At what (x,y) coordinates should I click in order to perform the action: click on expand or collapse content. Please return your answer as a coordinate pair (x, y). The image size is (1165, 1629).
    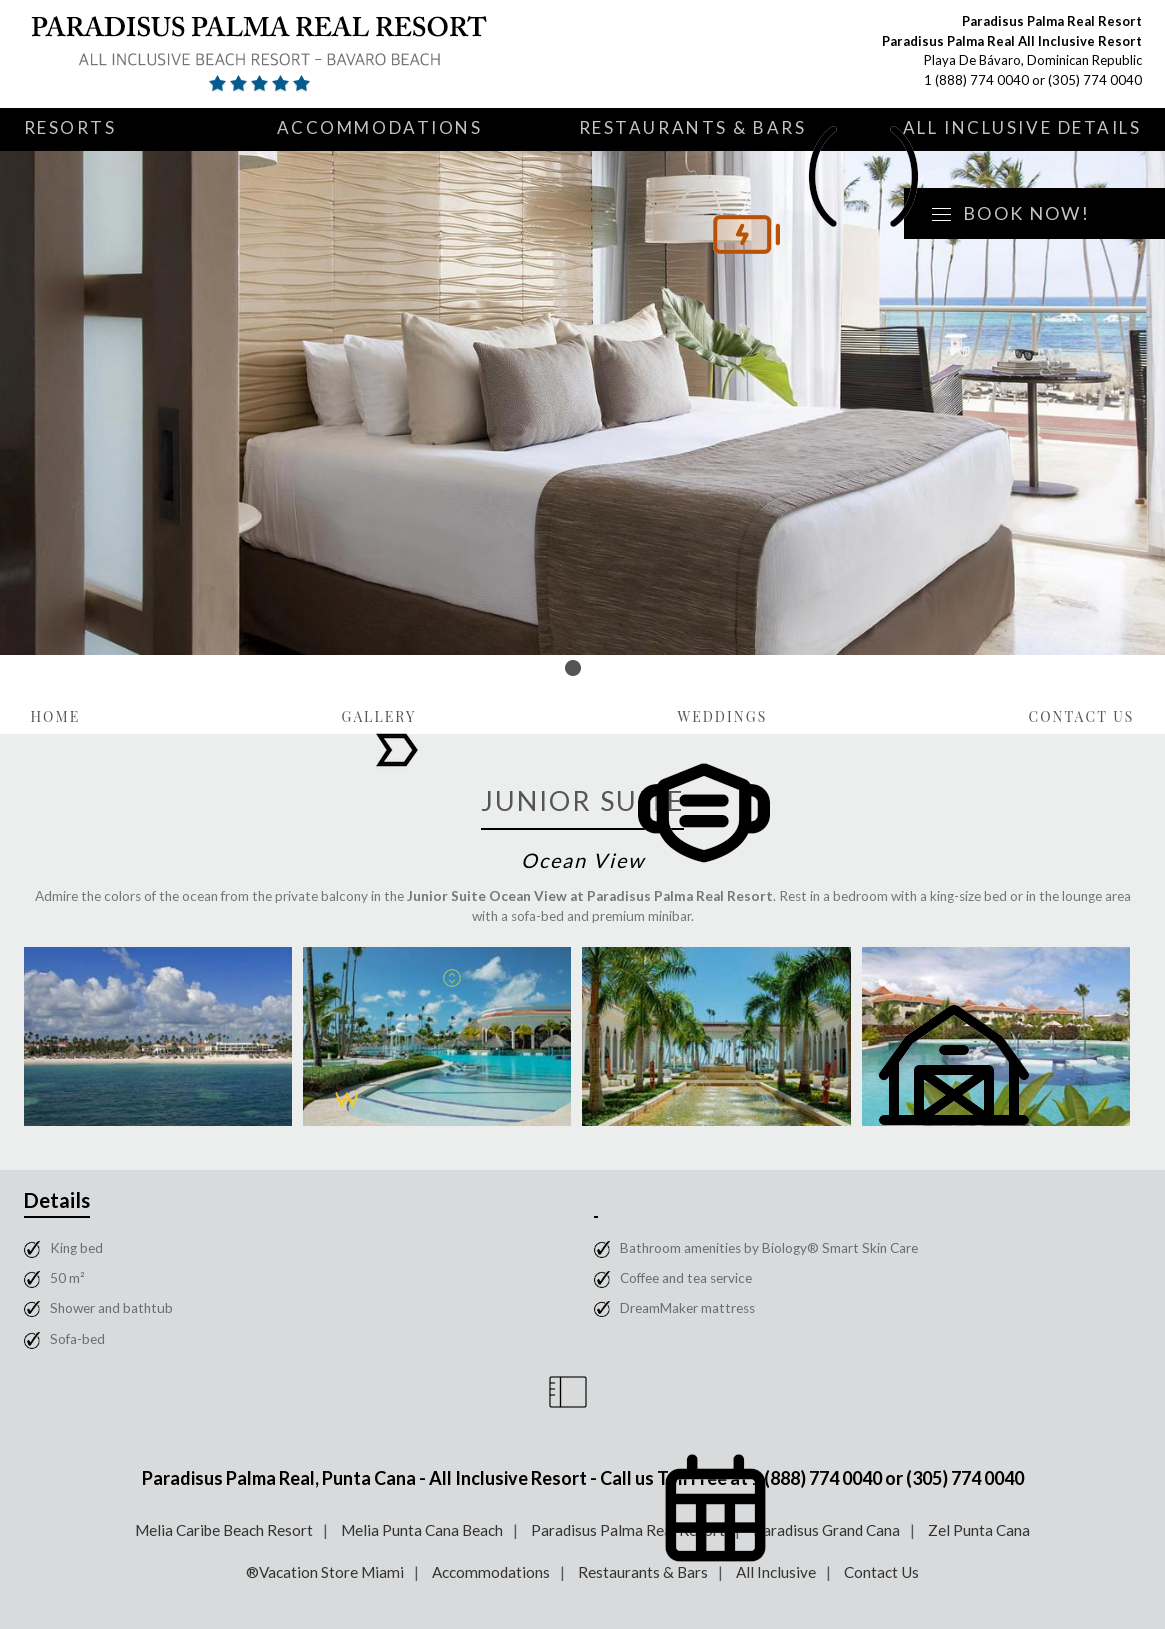
    Looking at the image, I should click on (452, 978).